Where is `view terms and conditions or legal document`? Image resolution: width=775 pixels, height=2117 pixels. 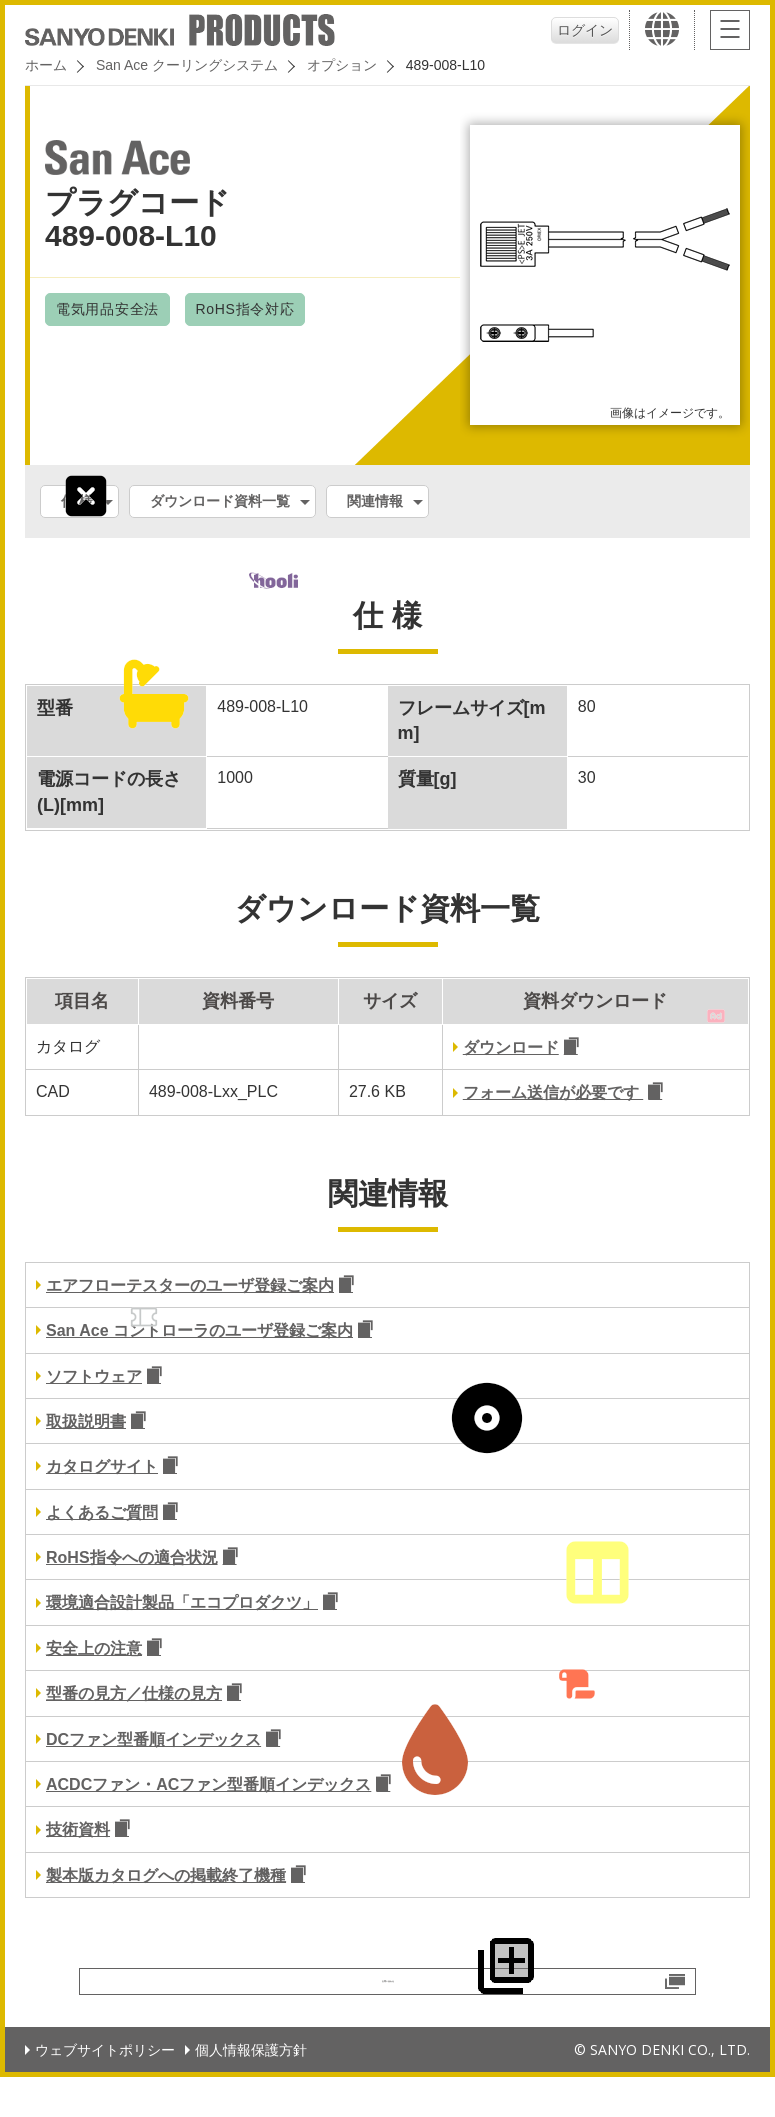 view terms and conditions or legal document is located at coordinates (578, 1684).